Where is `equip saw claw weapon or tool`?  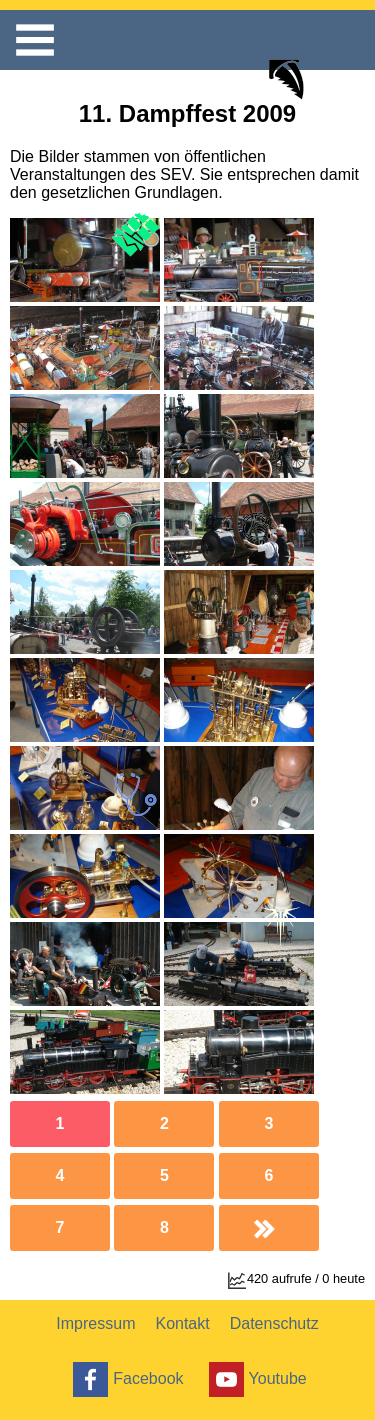 equip saw claw weapon or tool is located at coordinates (288, 79).